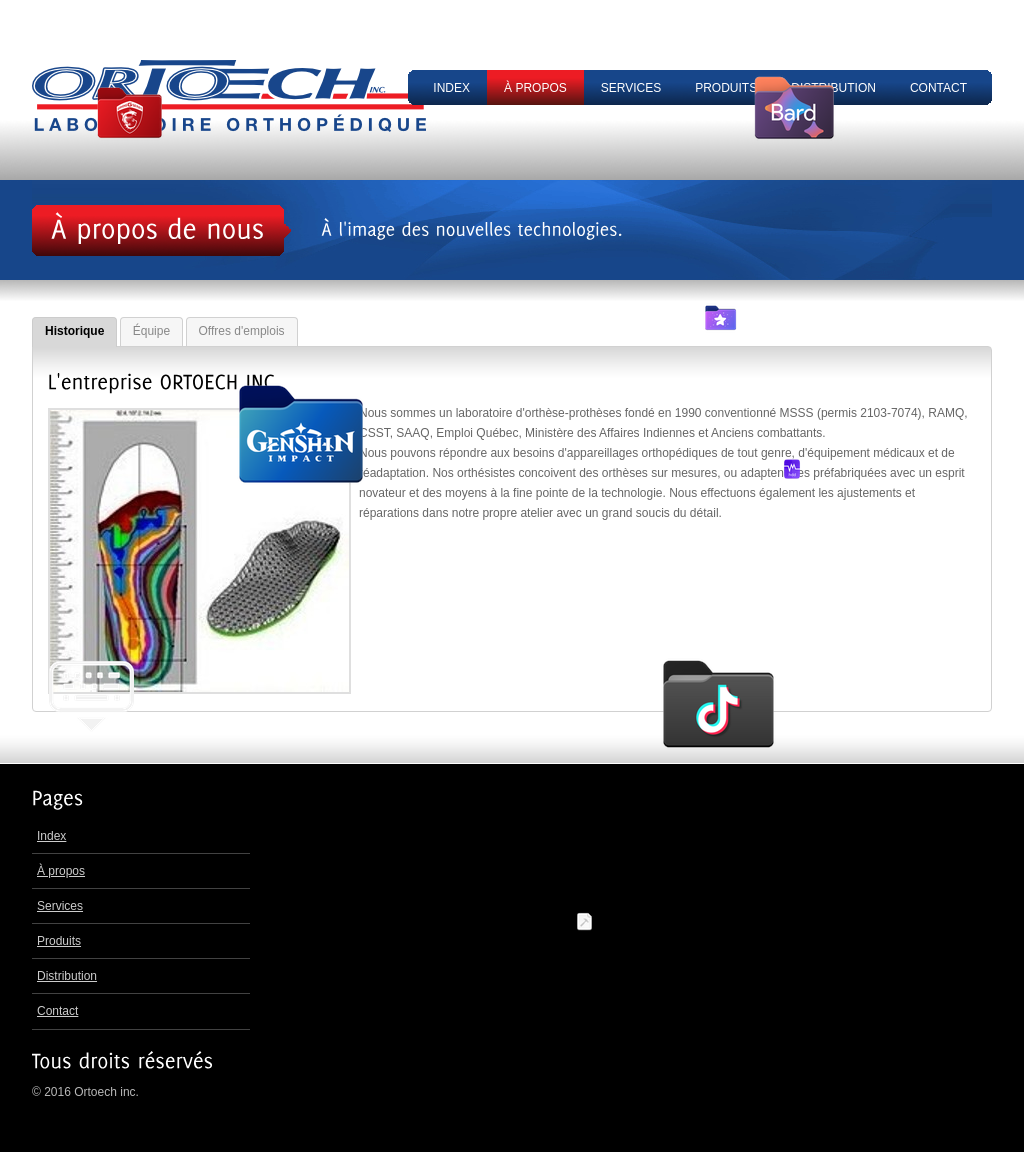  I want to click on virtualbox hard disk drive file, so click(792, 469).